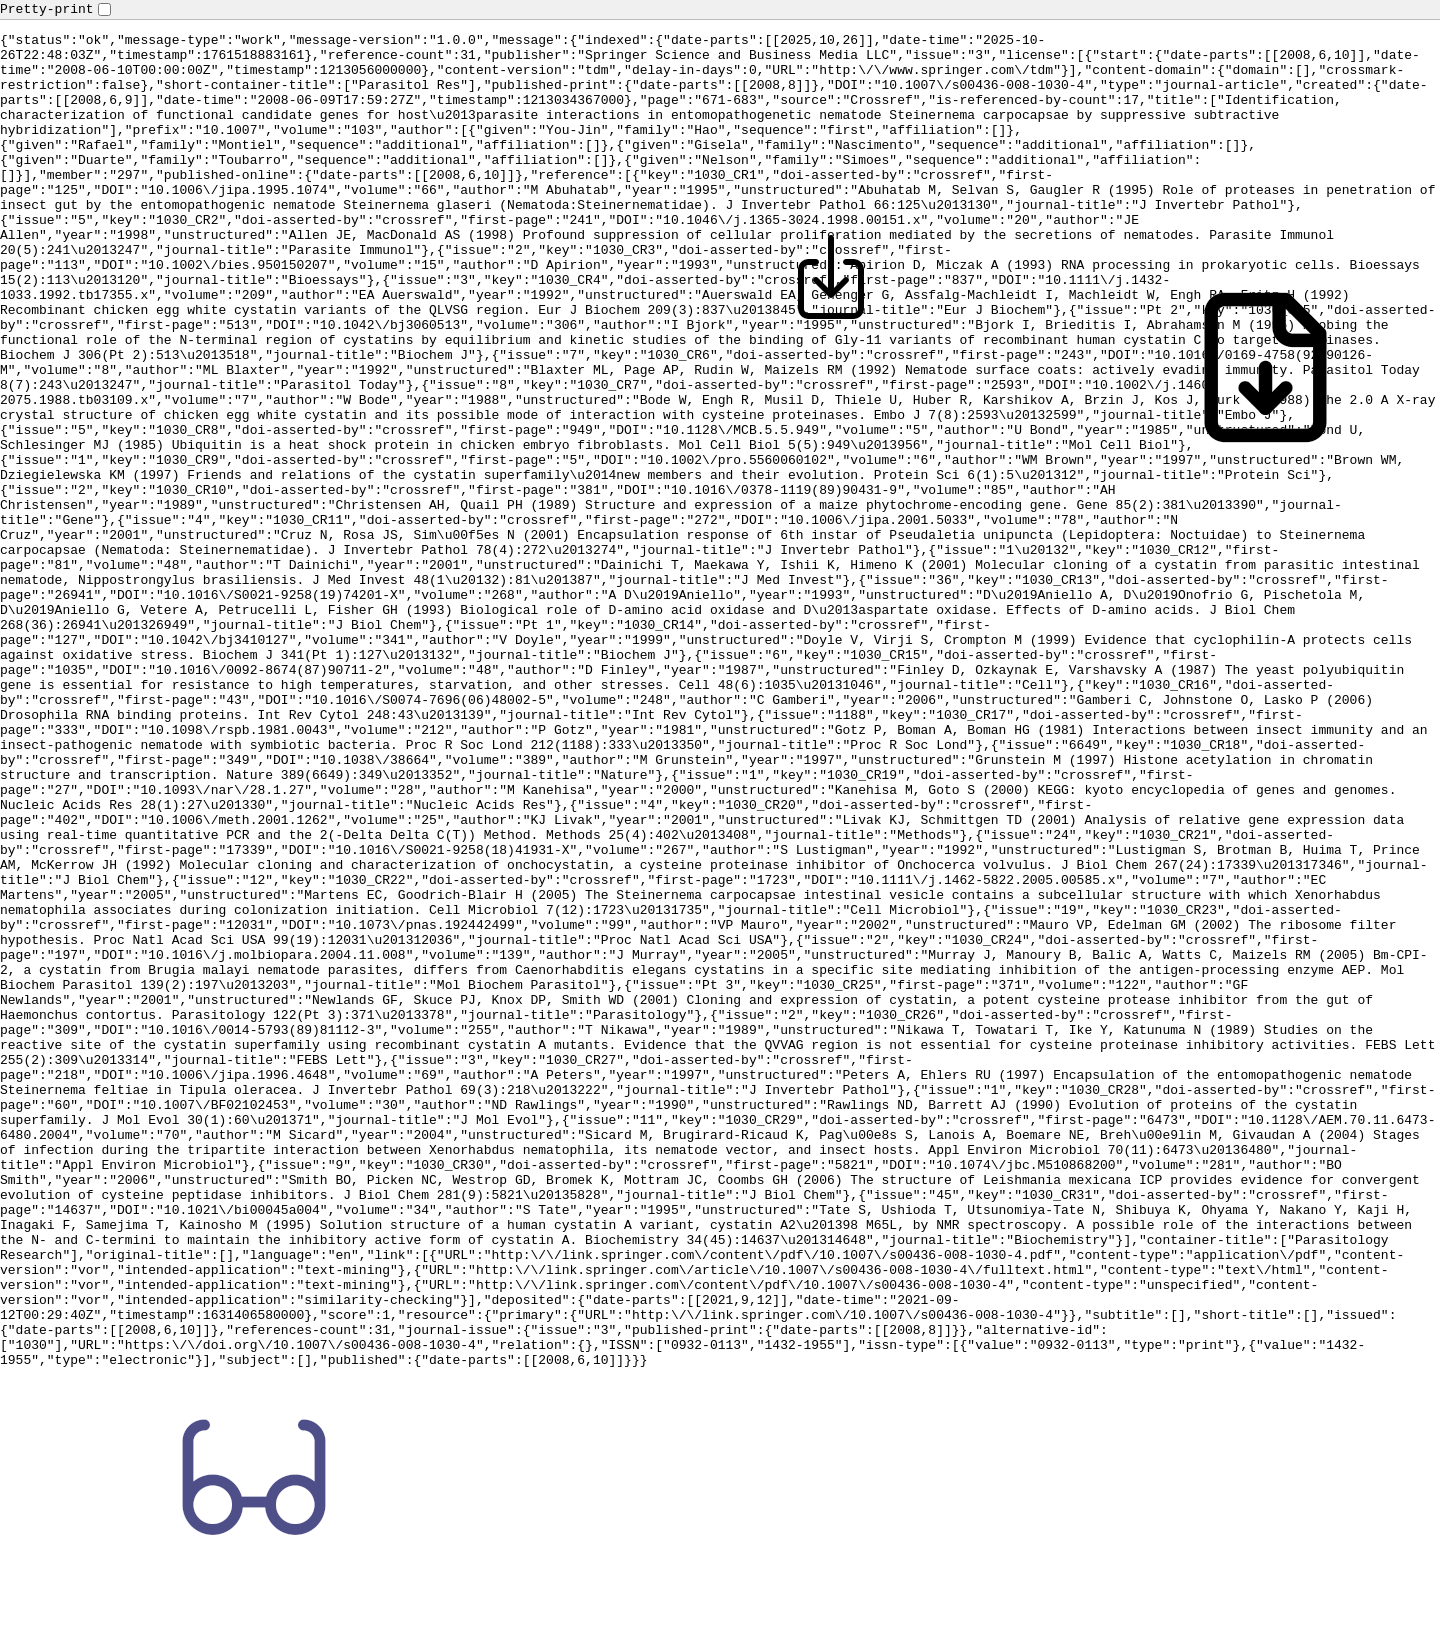 The image size is (1440, 1648). Describe the element at coordinates (1265, 367) in the screenshot. I see `download file` at that location.